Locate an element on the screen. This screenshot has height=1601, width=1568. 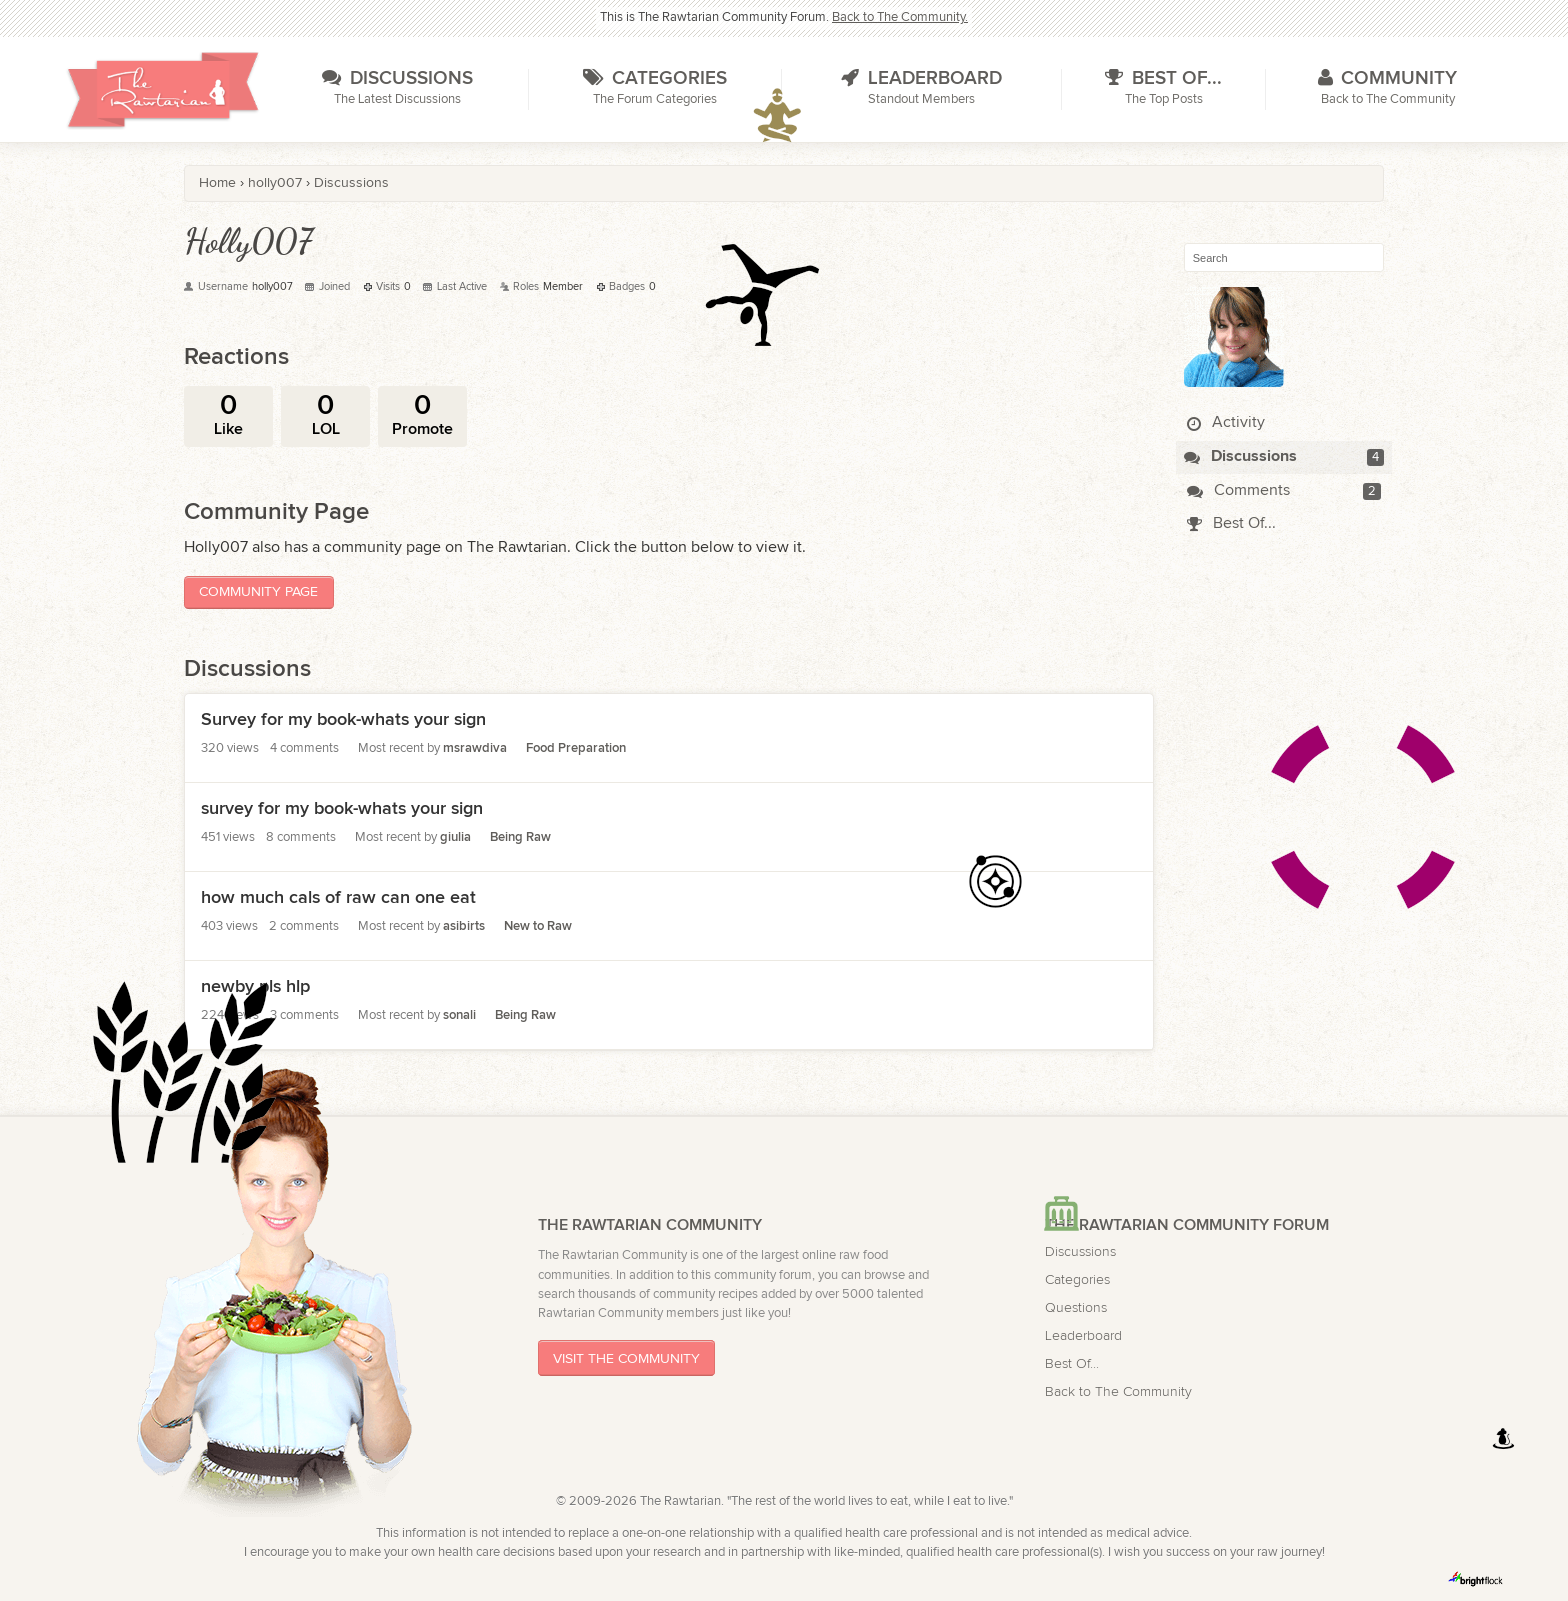
access orbital mechanics or space simulation features is located at coordinates (995, 881).